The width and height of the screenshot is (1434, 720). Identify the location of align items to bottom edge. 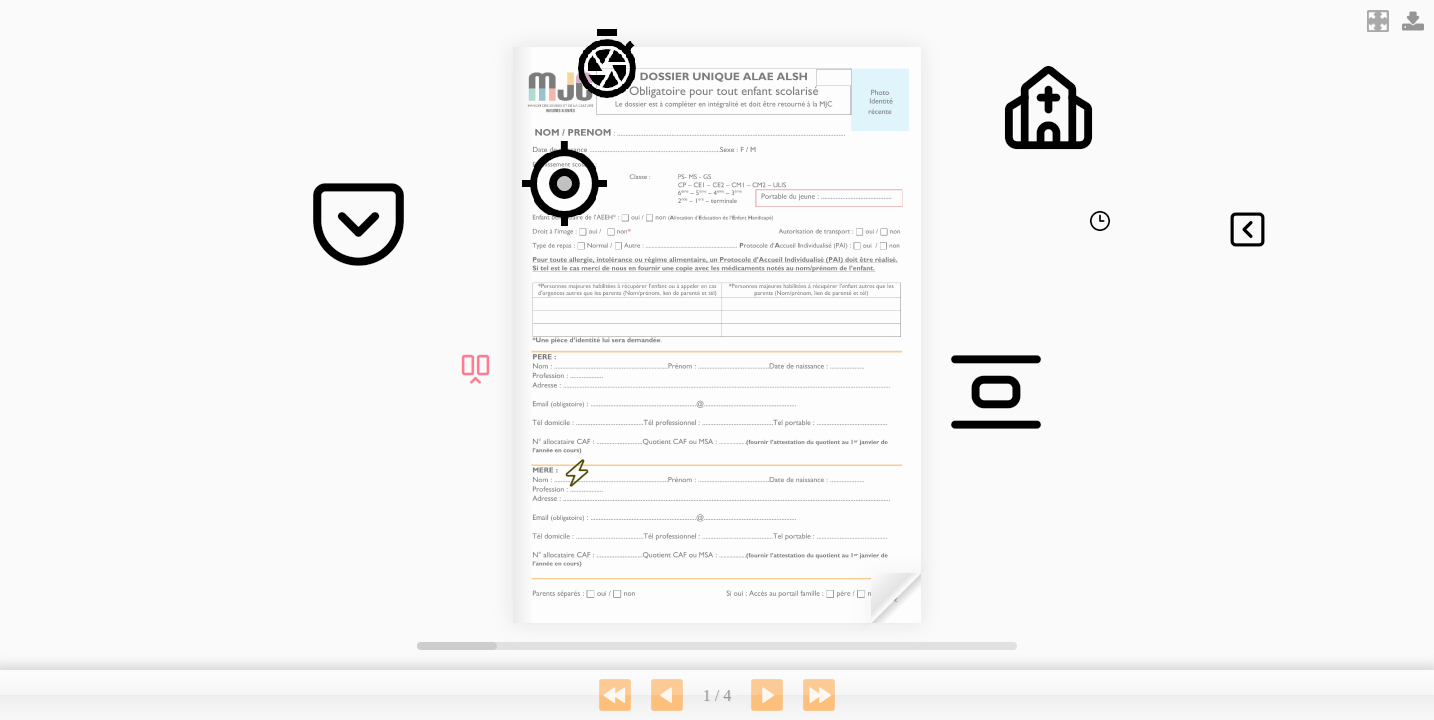
(475, 368).